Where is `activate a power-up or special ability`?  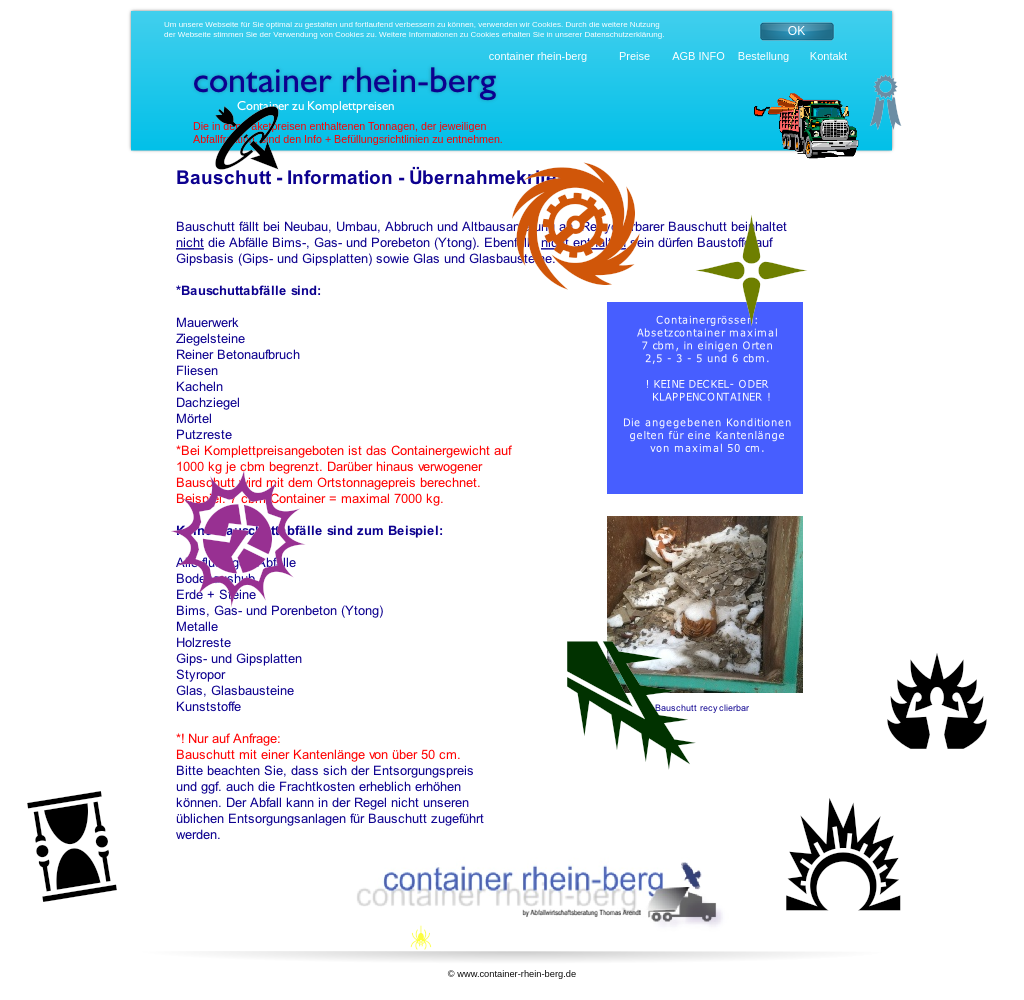
activate a power-up or special ability is located at coordinates (937, 700).